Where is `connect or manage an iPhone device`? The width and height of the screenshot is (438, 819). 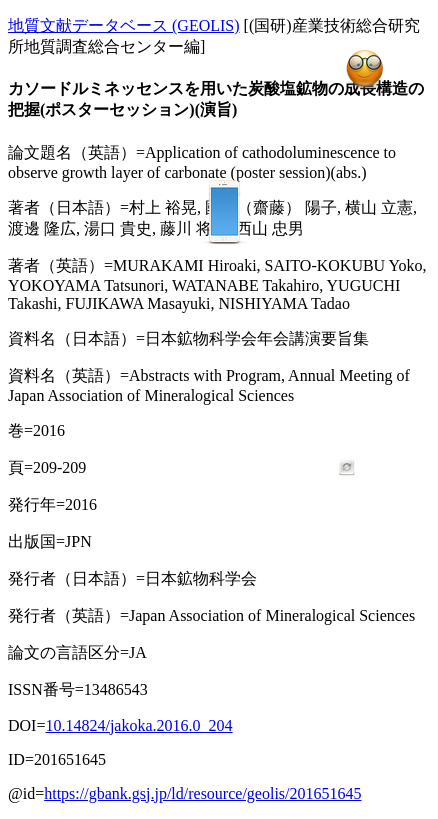
connect or manage an iPhone device is located at coordinates (224, 212).